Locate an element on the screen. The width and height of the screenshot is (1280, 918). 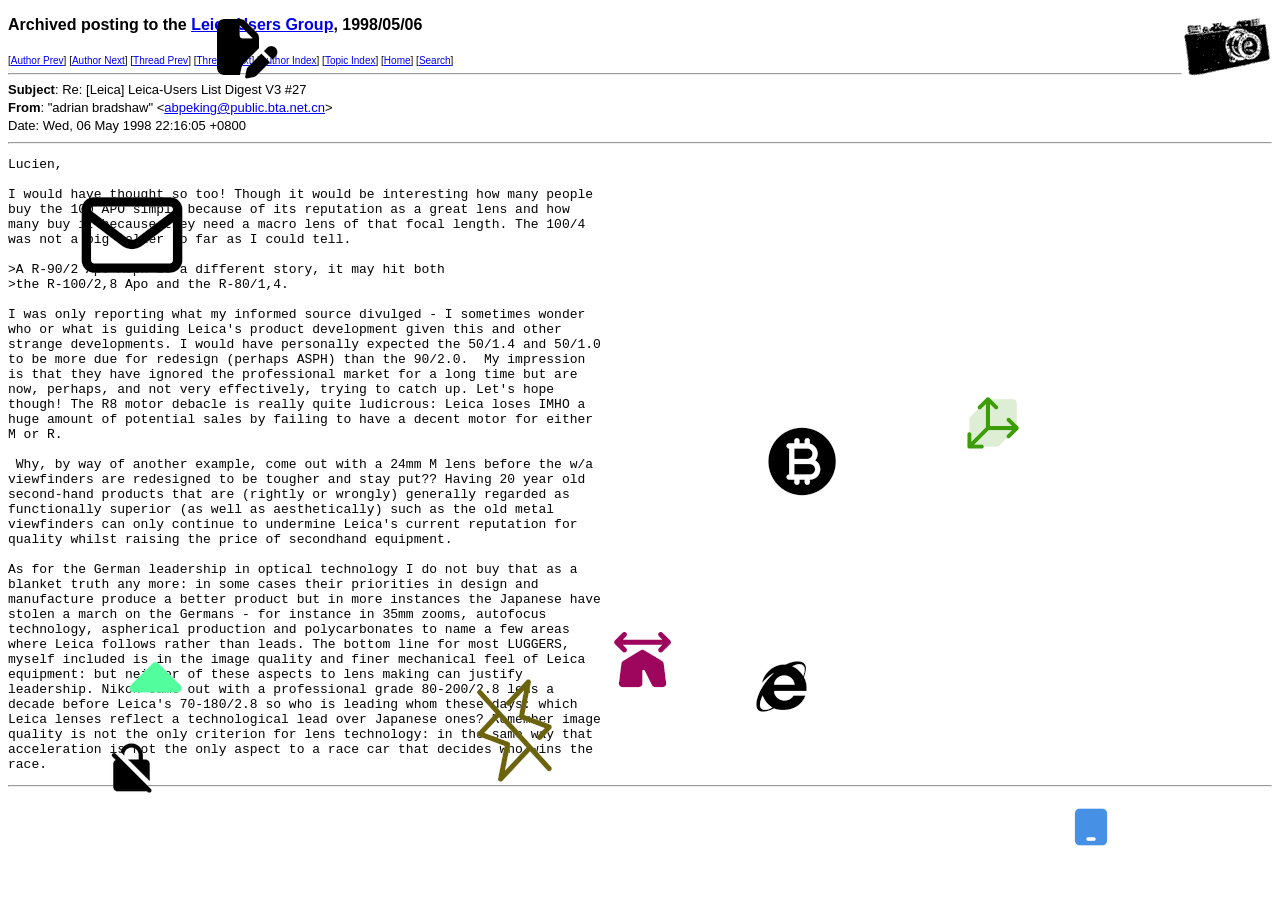
open your inbox or email messages is located at coordinates (132, 235).